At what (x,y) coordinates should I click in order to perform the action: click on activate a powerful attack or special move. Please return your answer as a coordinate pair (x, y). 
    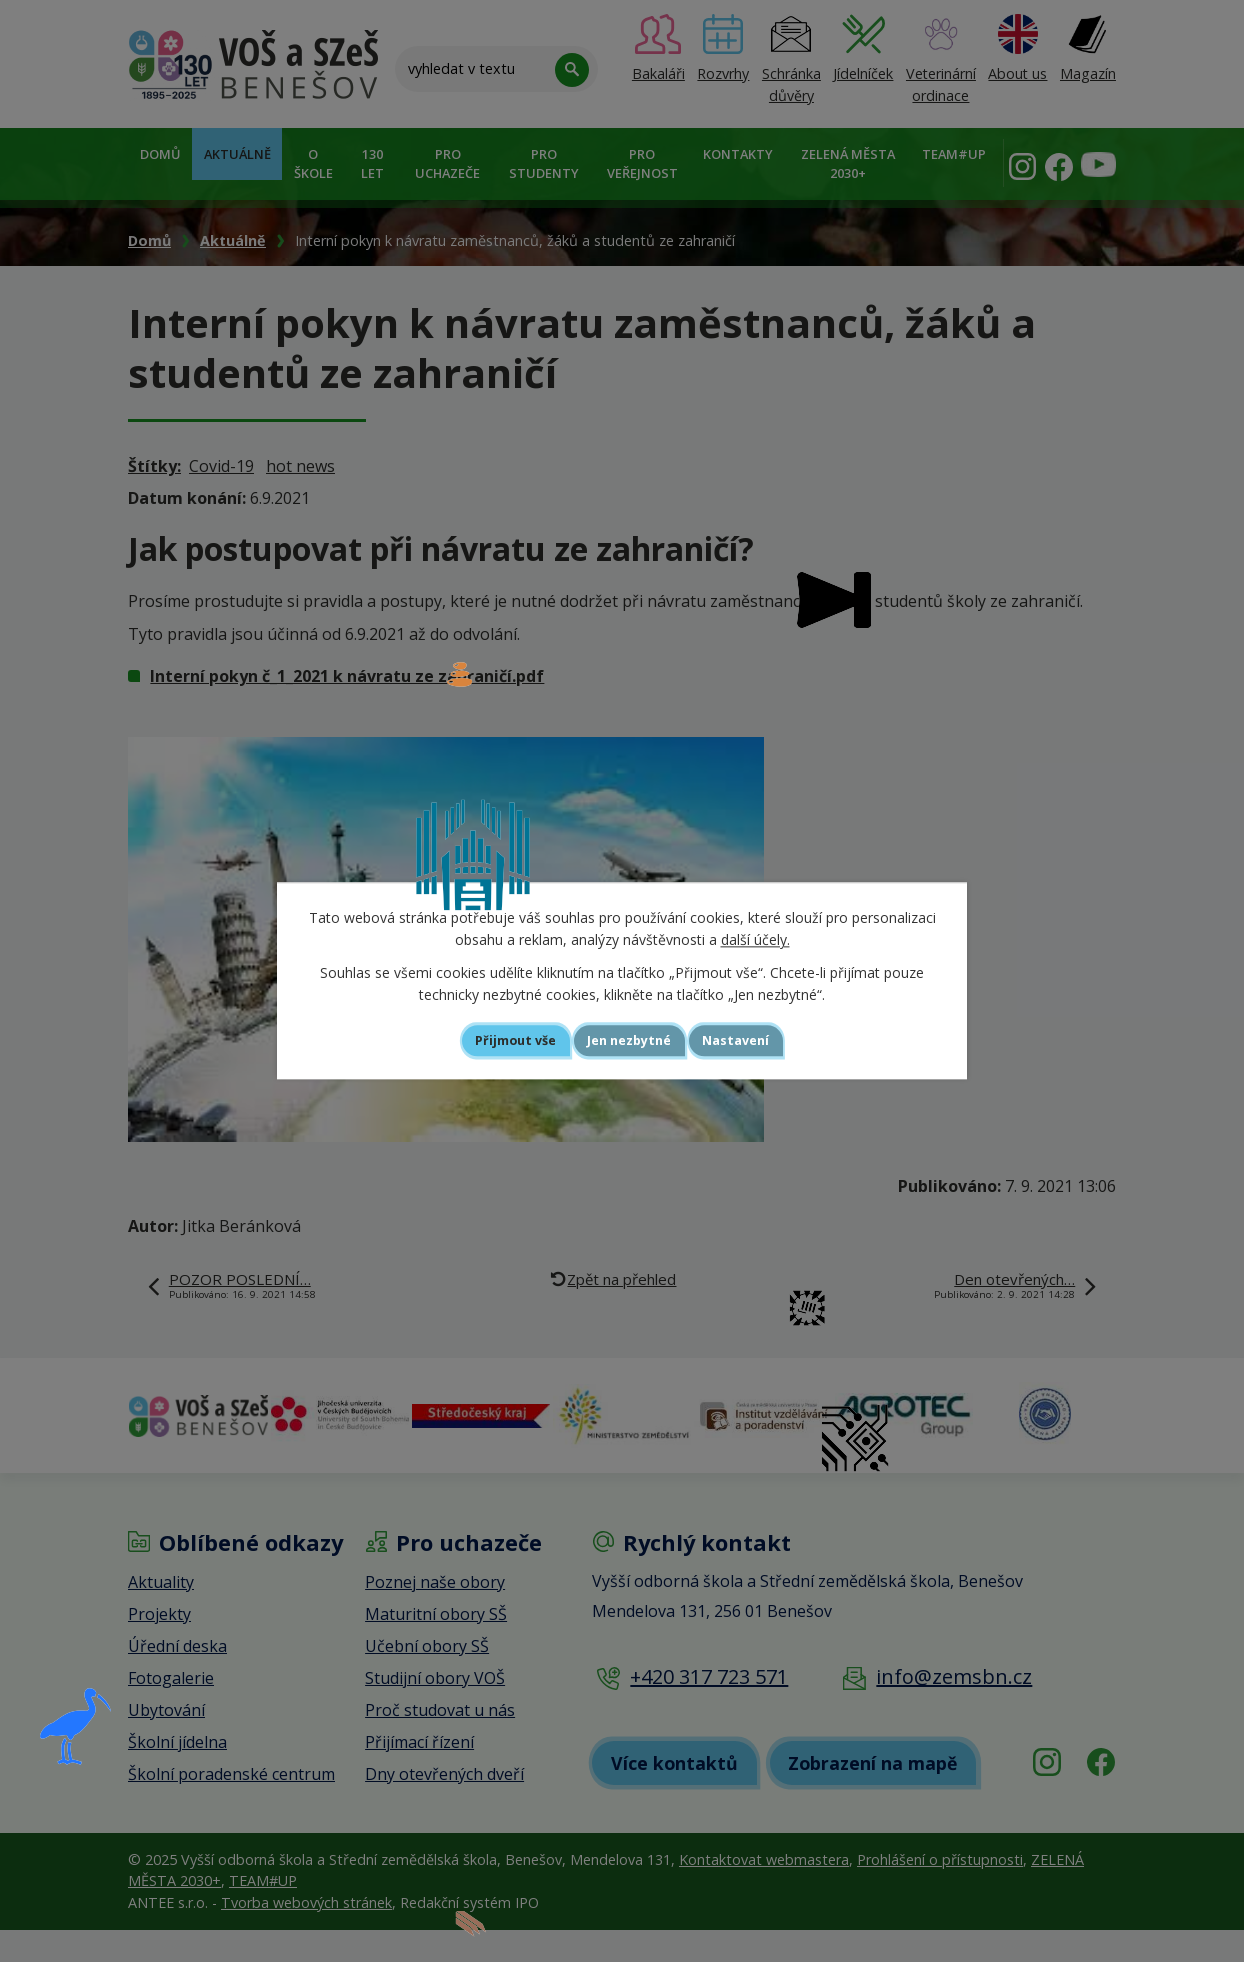
    Looking at the image, I should click on (807, 1308).